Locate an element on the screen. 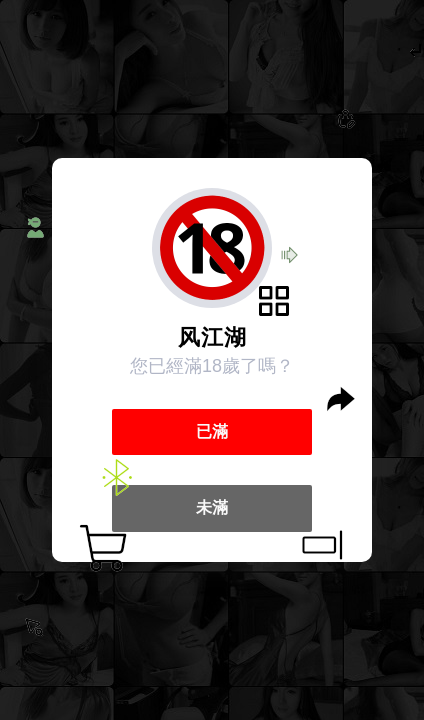 The image size is (424, 720). skip forward or advance to next item is located at coordinates (289, 255).